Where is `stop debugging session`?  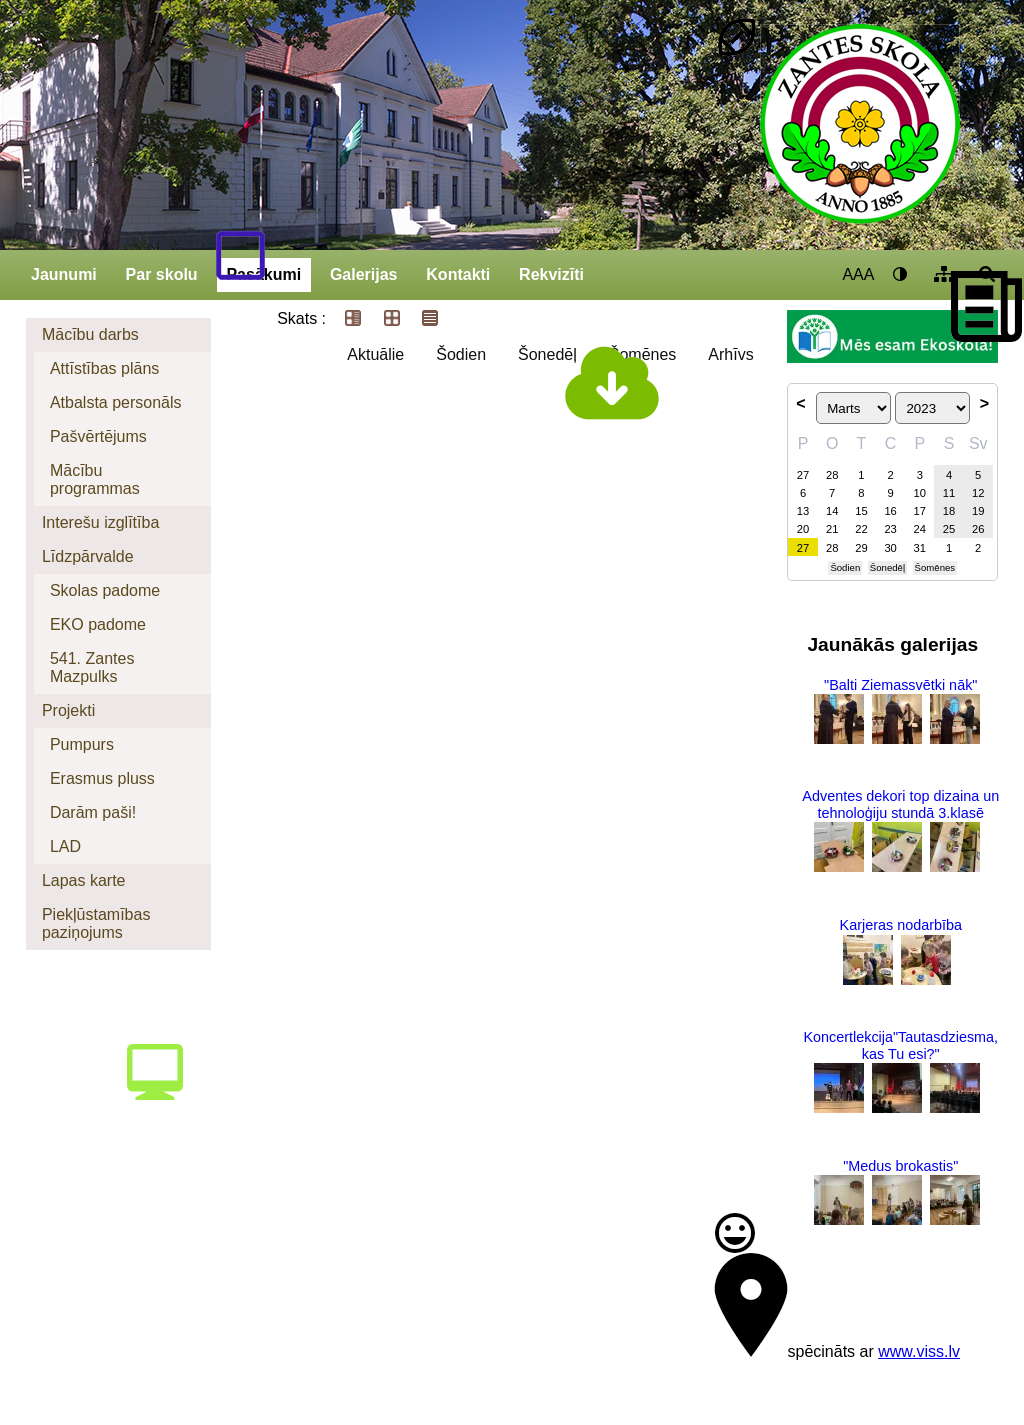 stop debugging session is located at coordinates (240, 255).